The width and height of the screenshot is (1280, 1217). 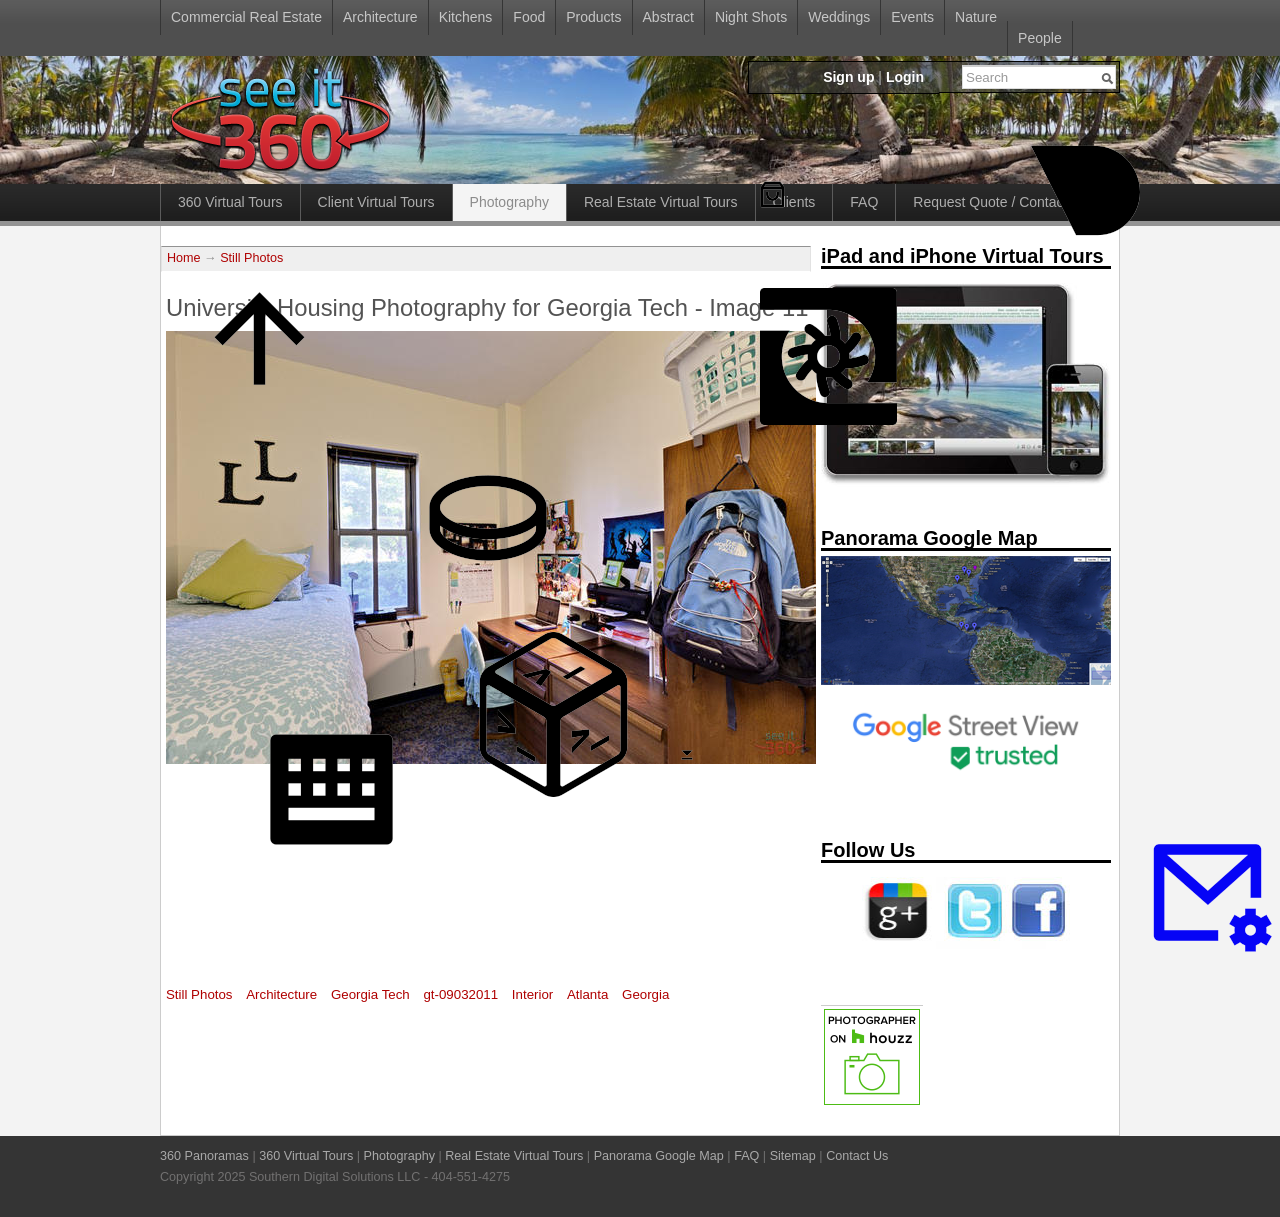 What do you see at coordinates (1085, 190) in the screenshot?
I see `open netdata monitoring dashboard` at bounding box center [1085, 190].